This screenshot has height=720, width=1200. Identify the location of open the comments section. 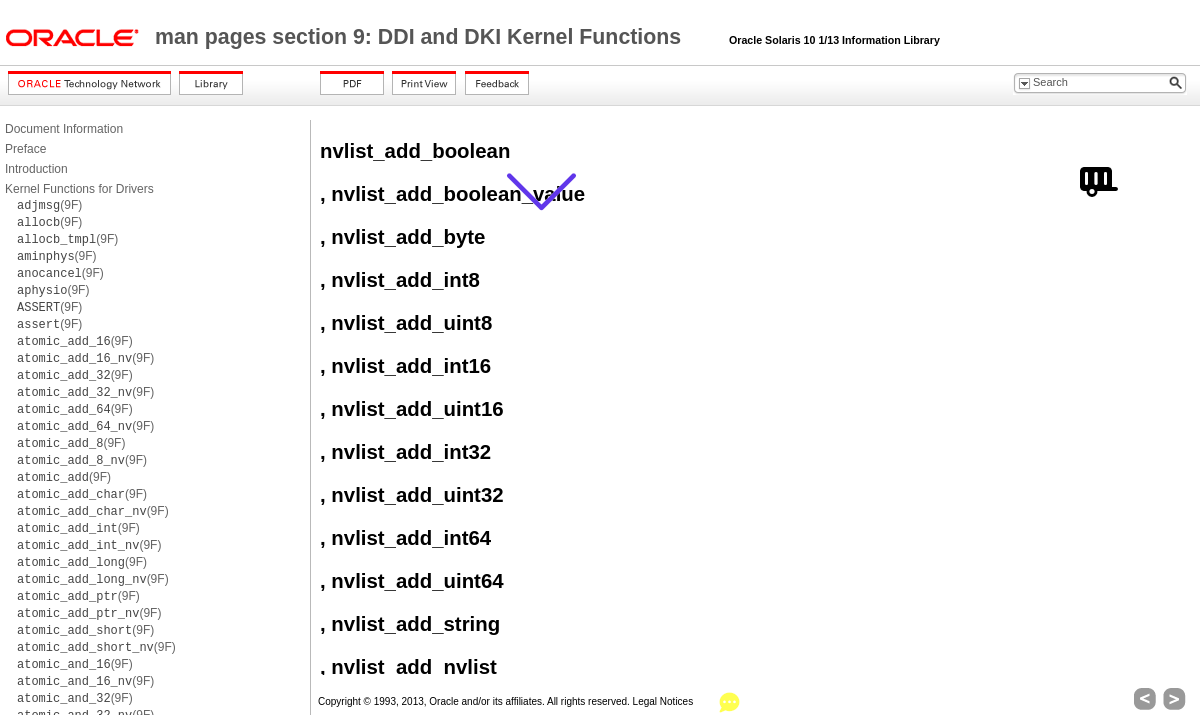
(729, 702).